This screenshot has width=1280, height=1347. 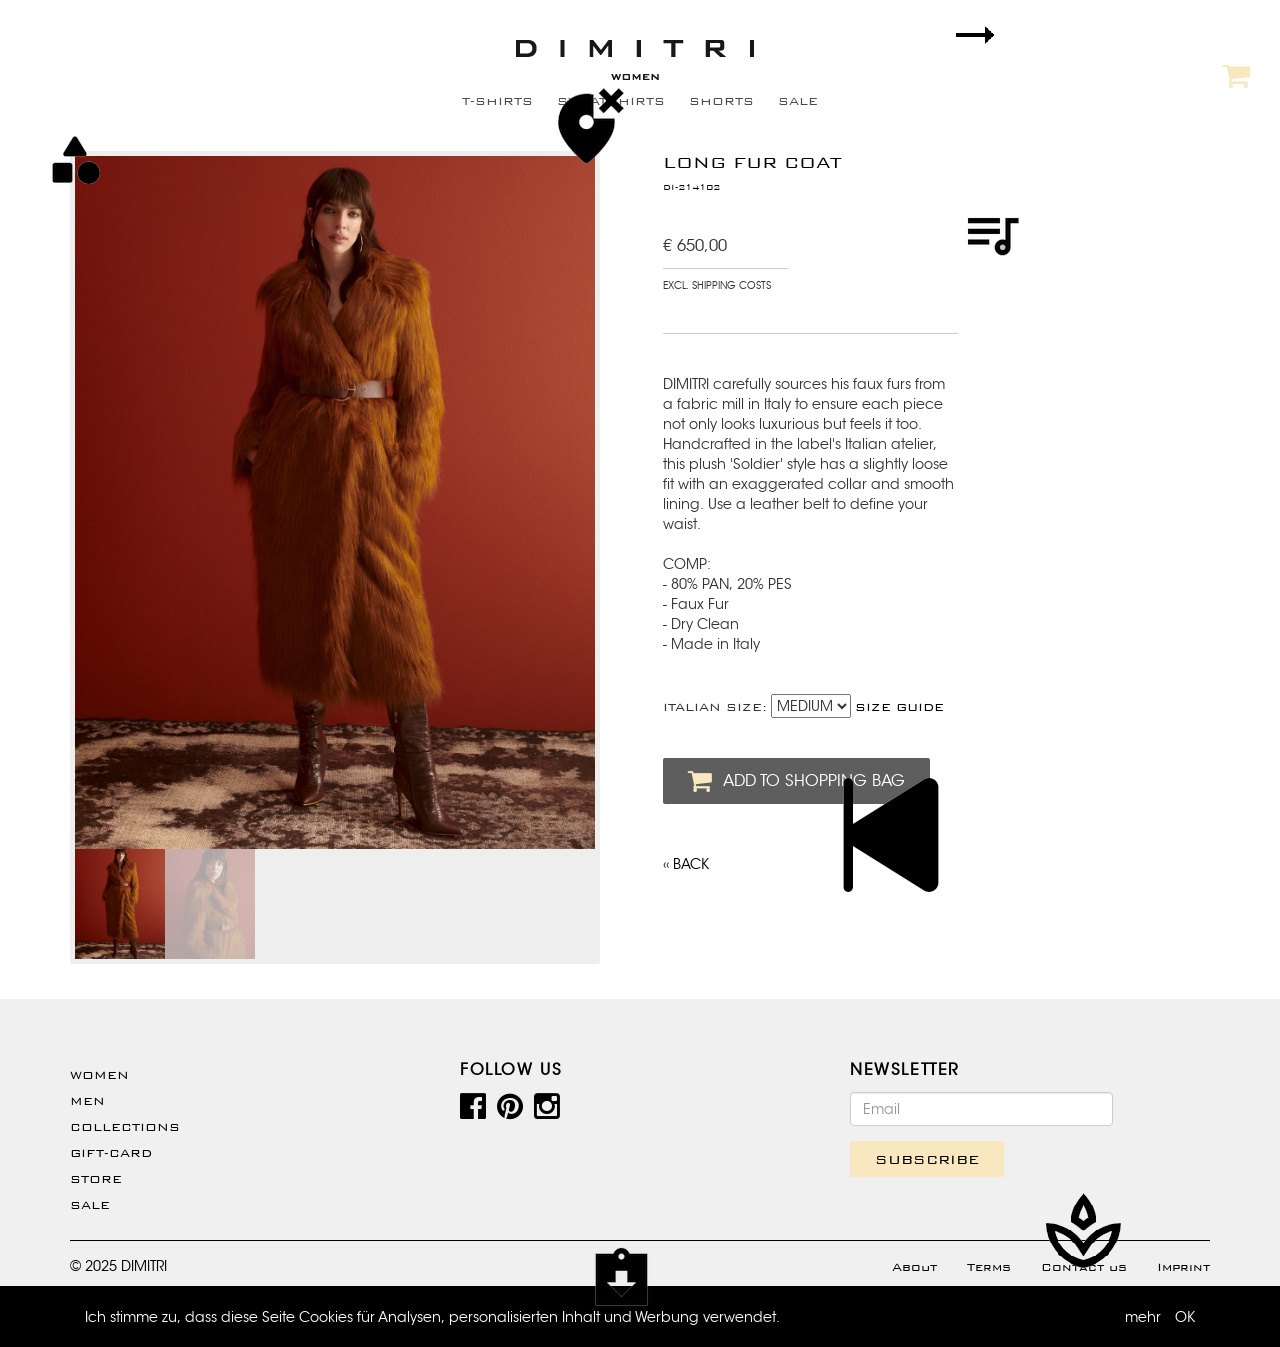 I want to click on browse or filter by category, so click(x=75, y=159).